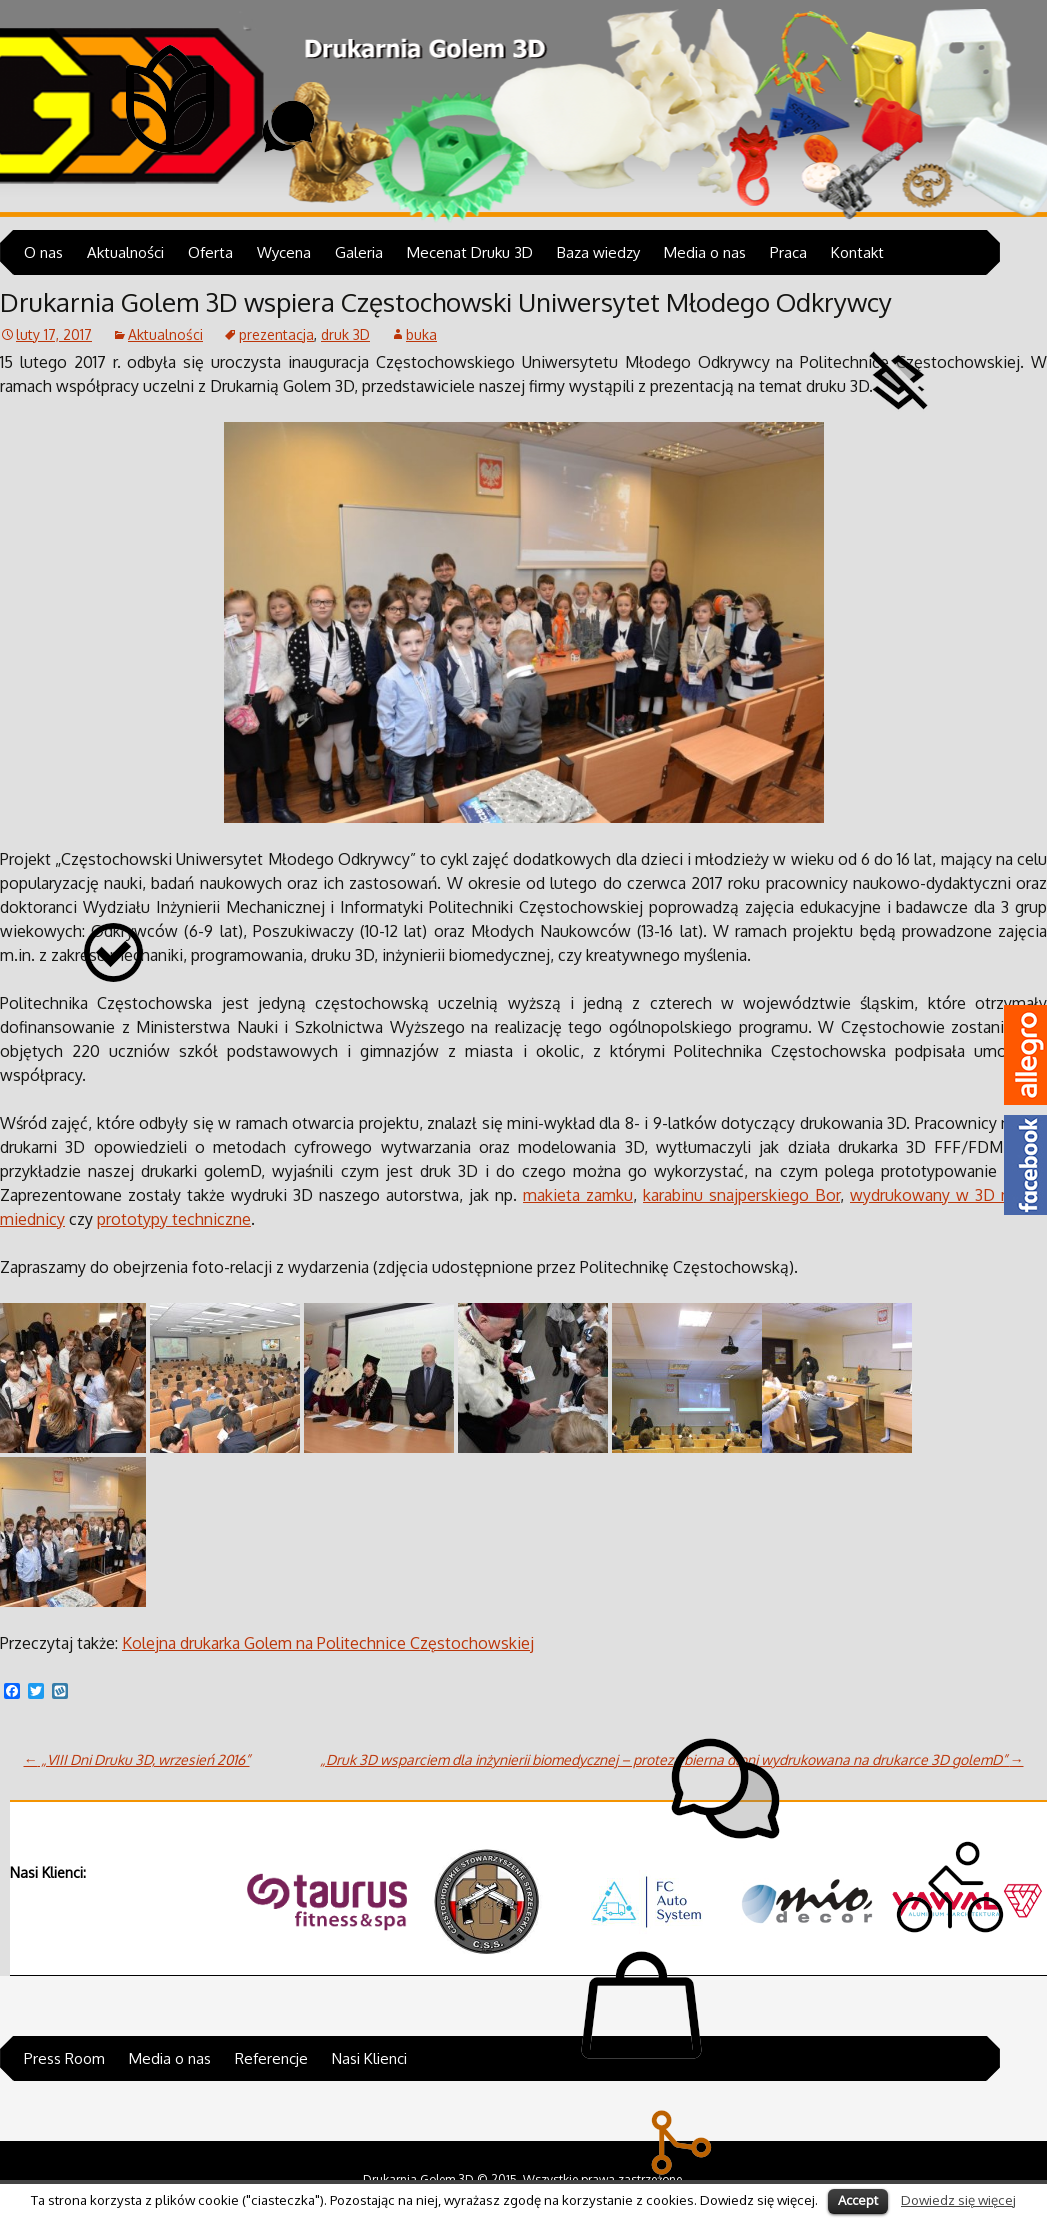  Describe the element at coordinates (676, 2142) in the screenshot. I see `merge branches in version control` at that location.